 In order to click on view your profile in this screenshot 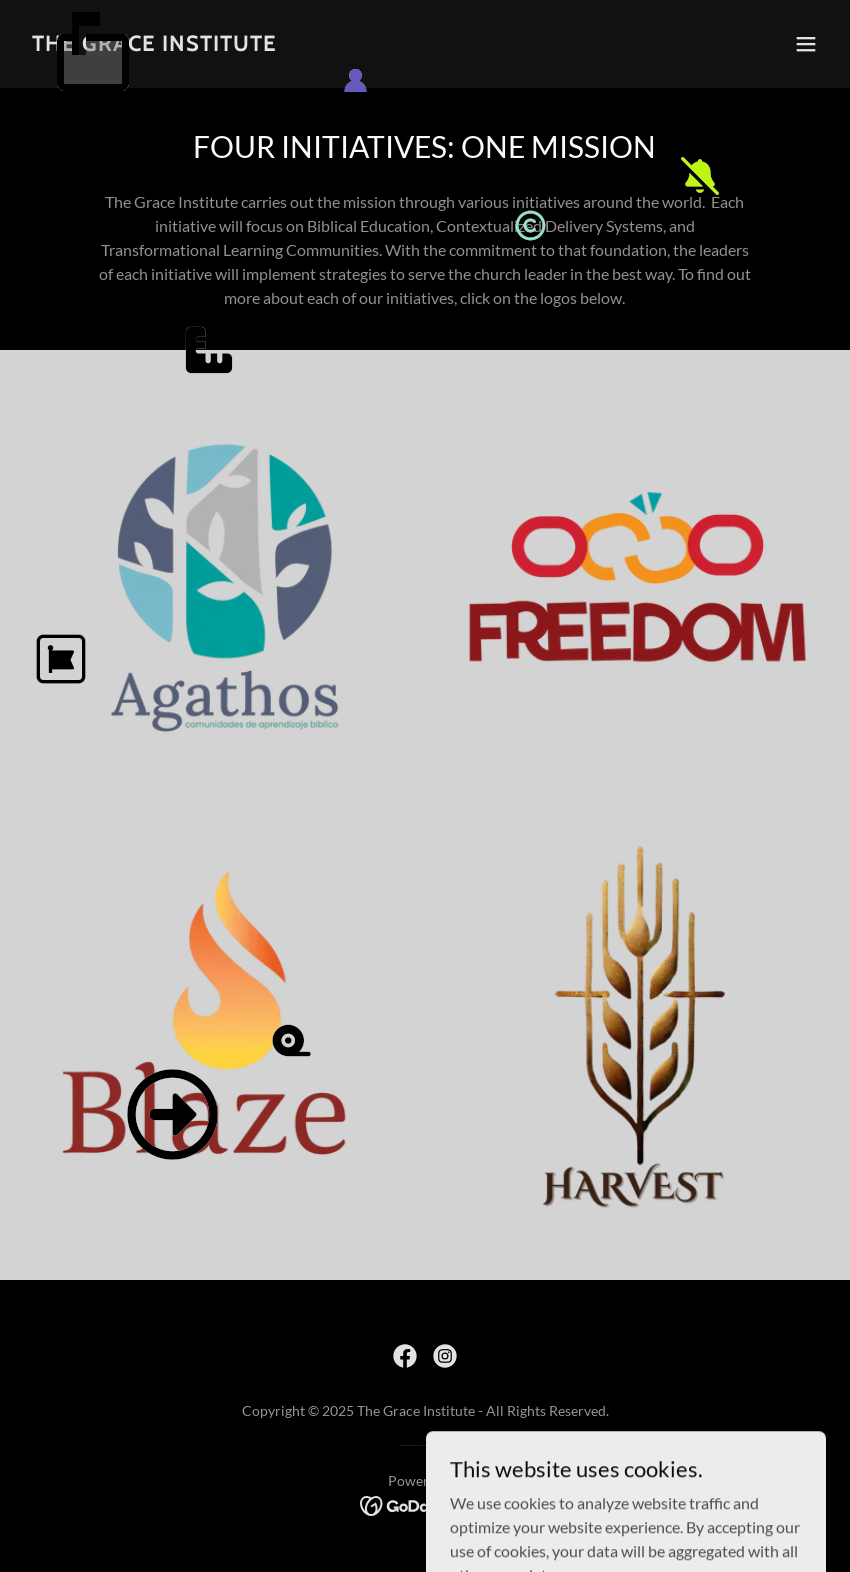, I will do `click(355, 80)`.